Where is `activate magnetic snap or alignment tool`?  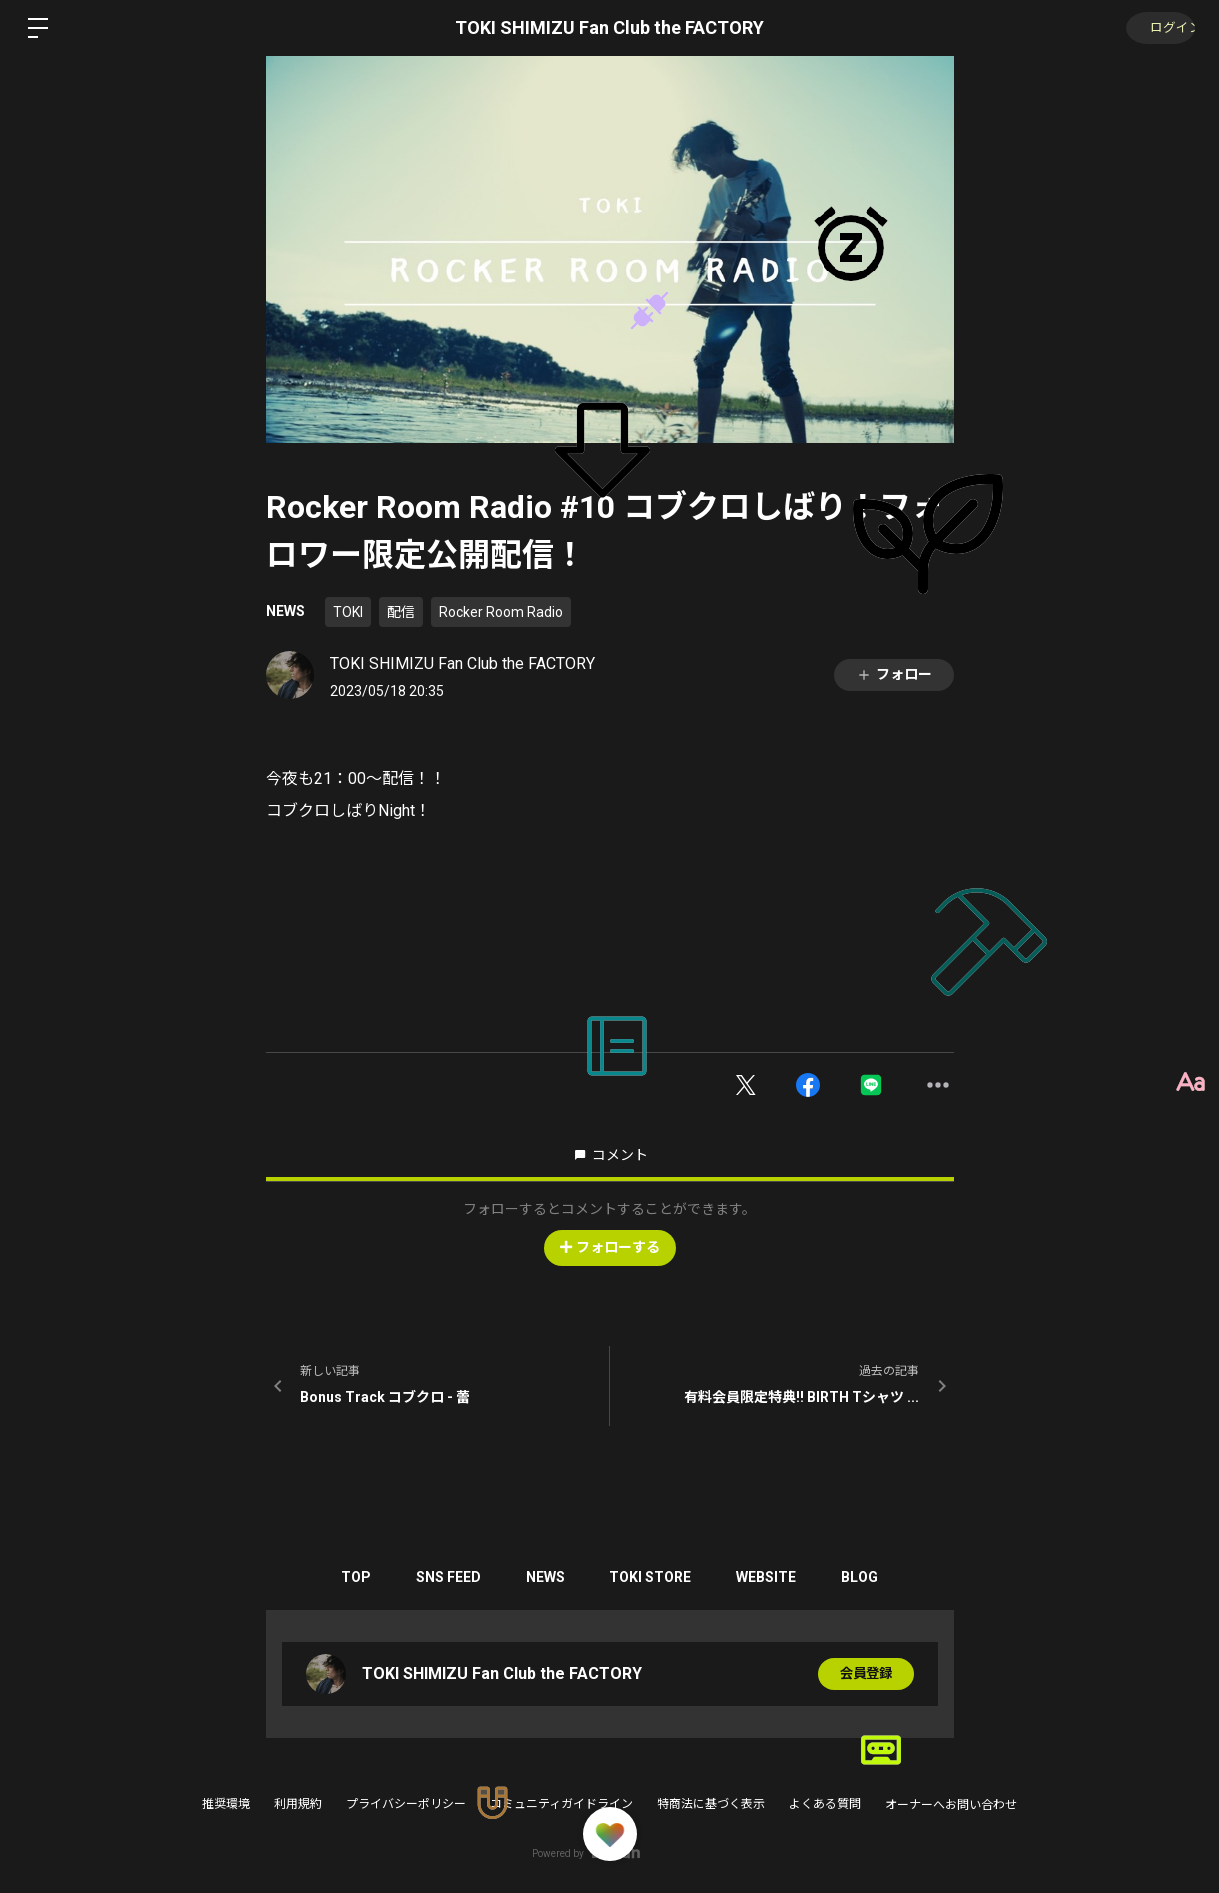 activate magnetic snap or alignment tool is located at coordinates (492, 1801).